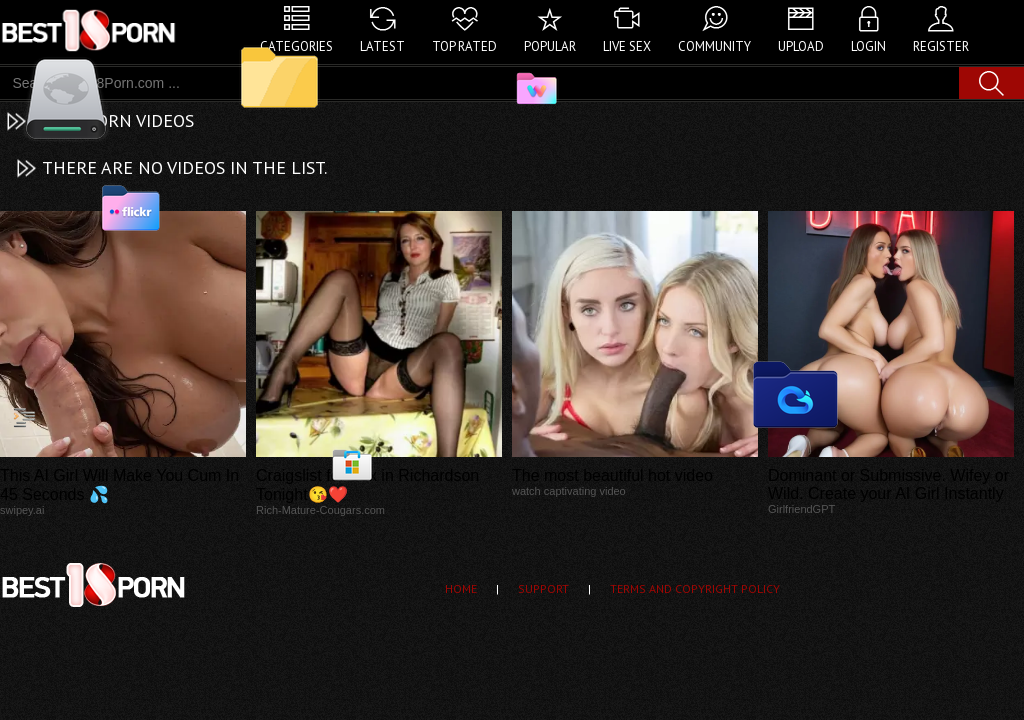 The image size is (1024, 720). What do you see at coordinates (279, 79) in the screenshot?
I see `open folder containing pixel art or retro-style files` at bounding box center [279, 79].